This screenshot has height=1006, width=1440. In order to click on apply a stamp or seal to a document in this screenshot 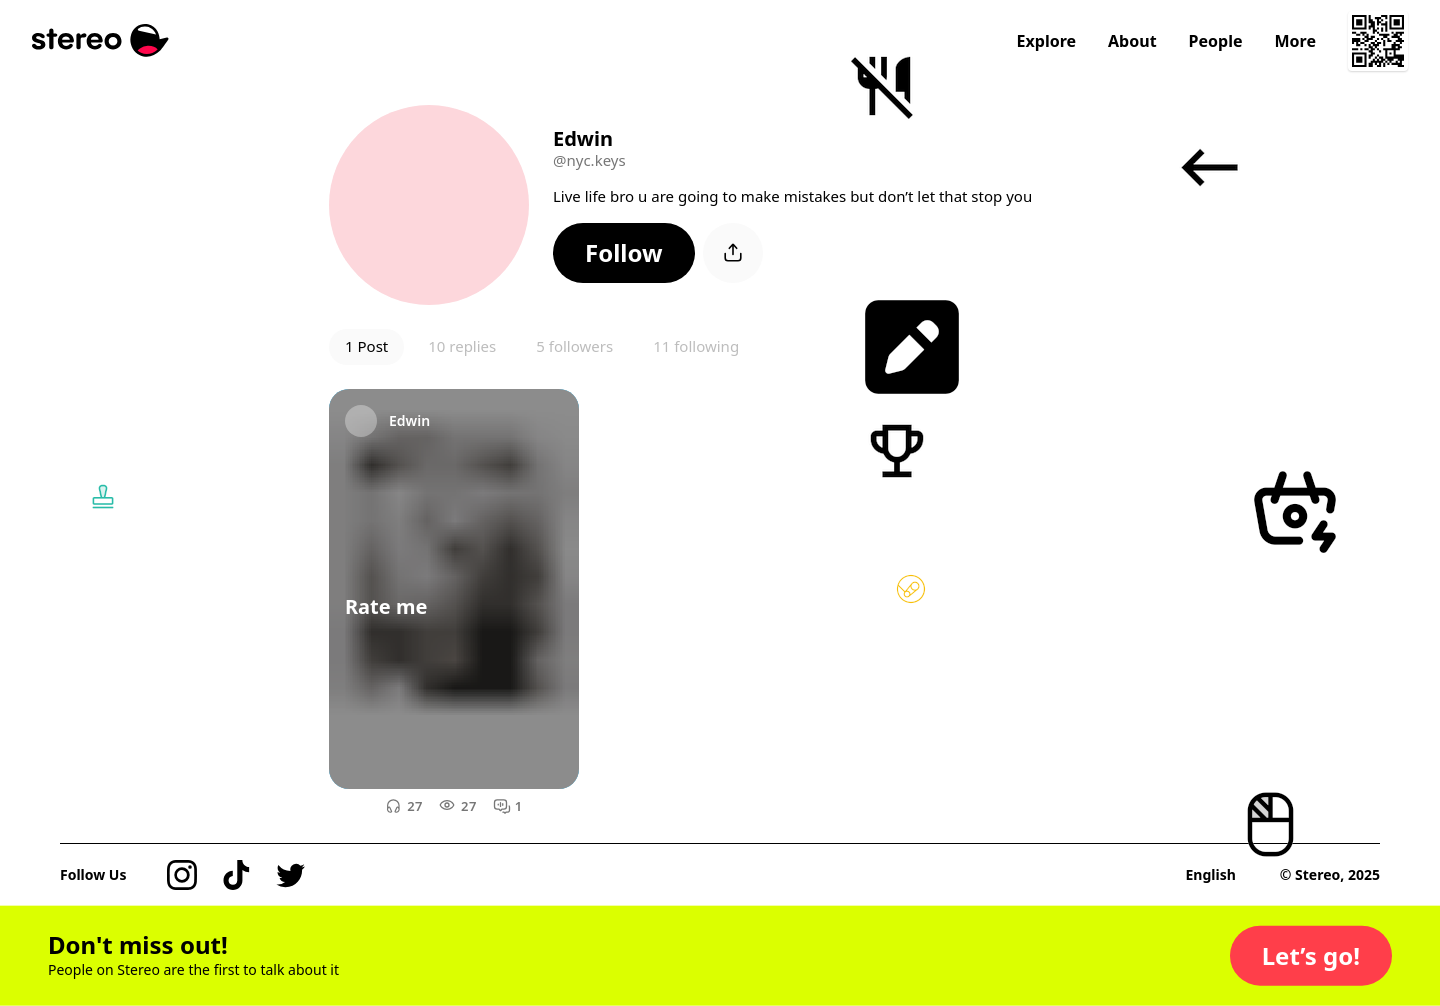, I will do `click(103, 497)`.